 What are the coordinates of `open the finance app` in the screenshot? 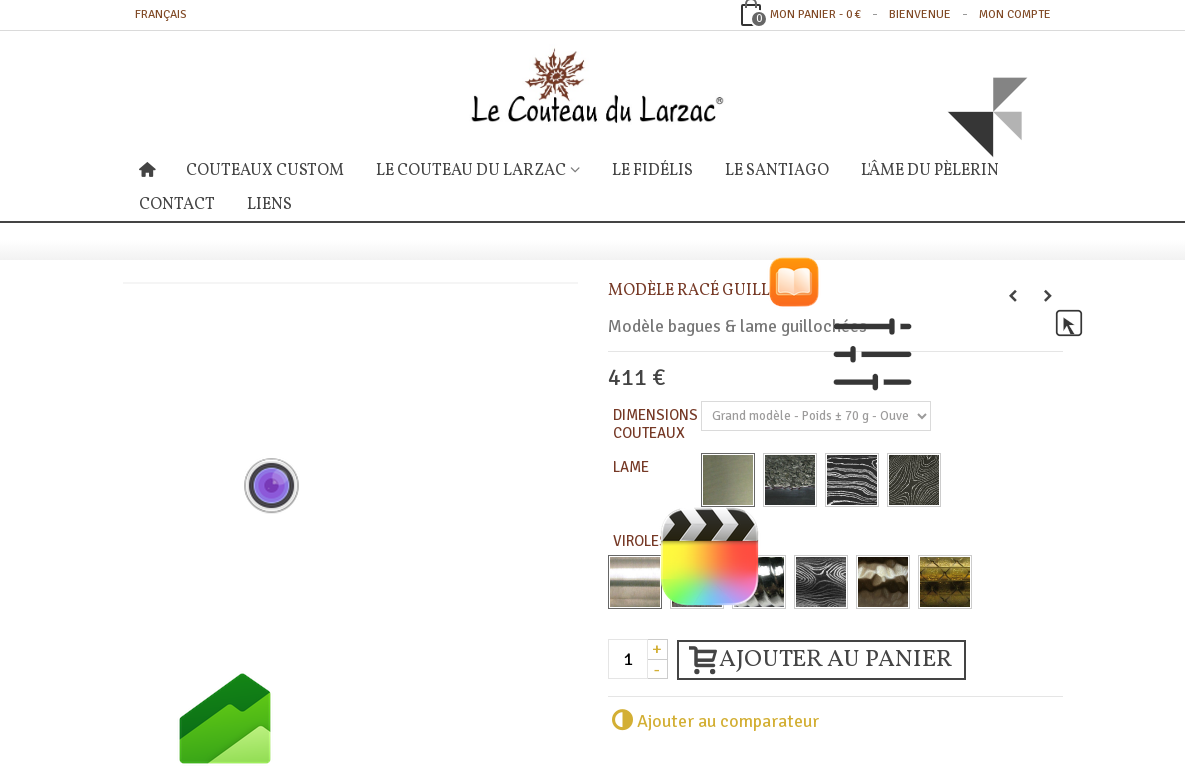 It's located at (225, 718).